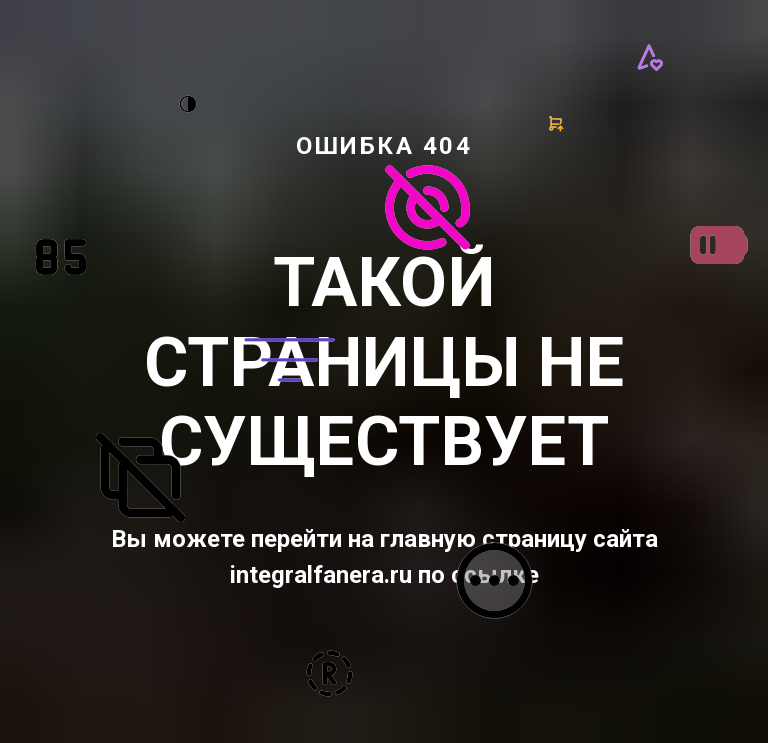 Image resolution: width=768 pixels, height=743 pixels. Describe the element at coordinates (289, 356) in the screenshot. I see `filter or sort content` at that location.